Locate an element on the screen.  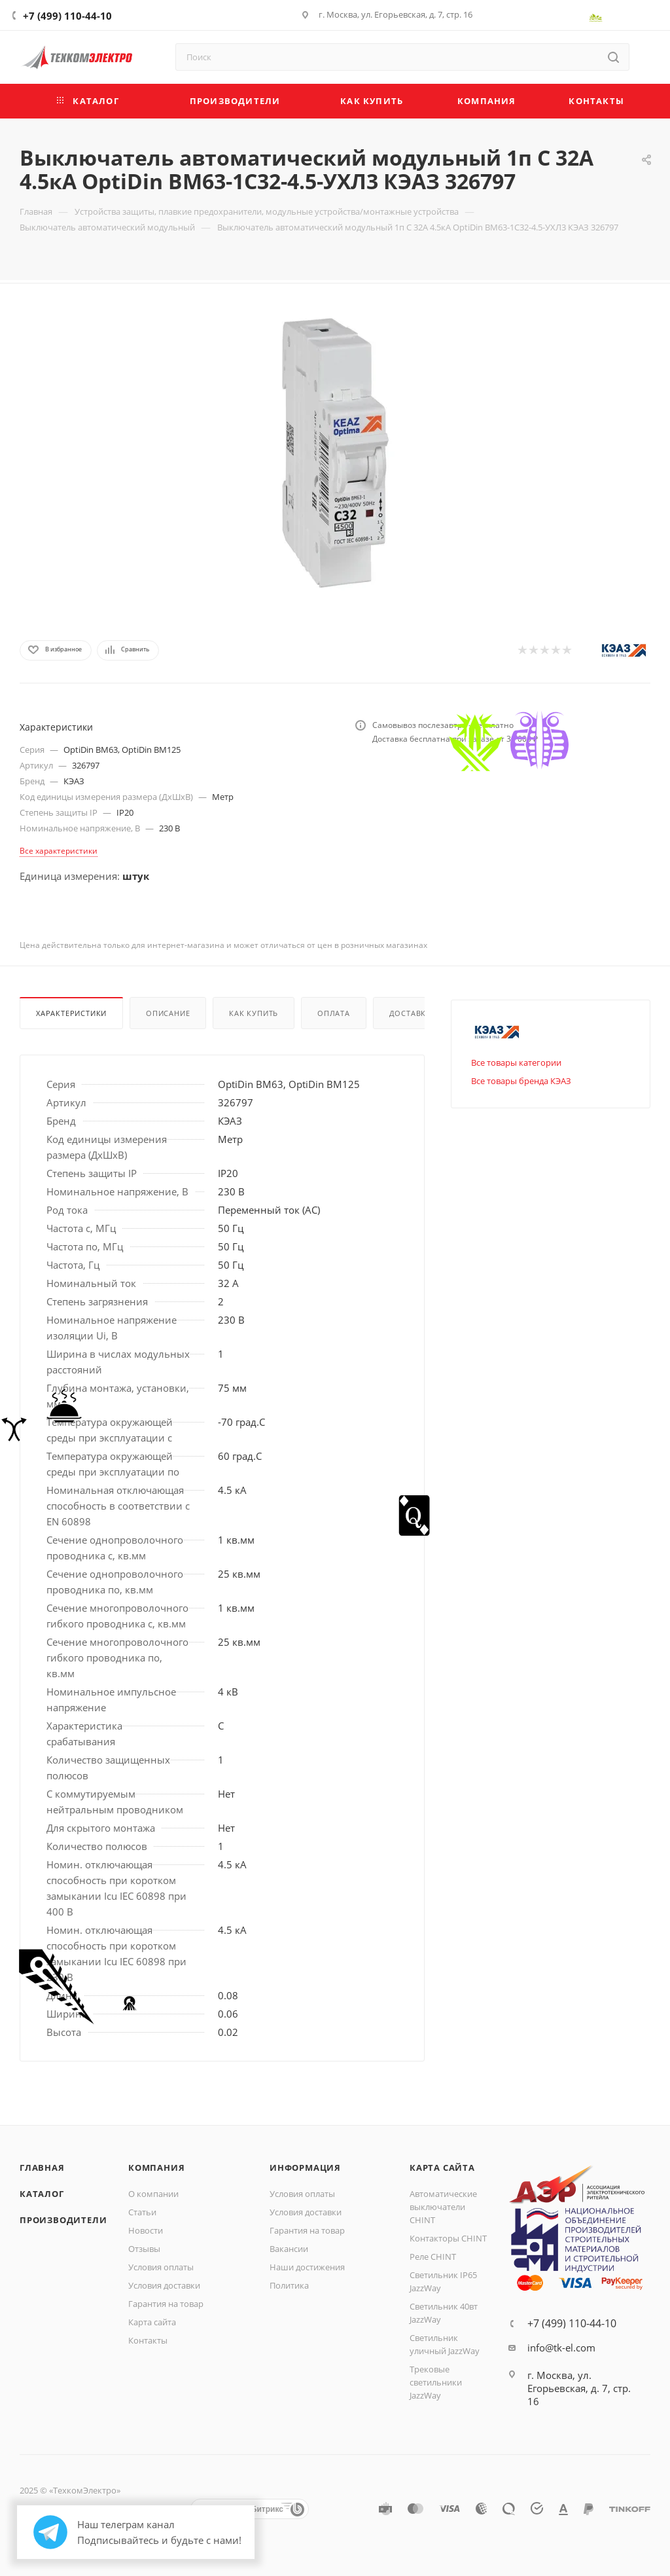
activate drilling or boring tool is located at coordinates (56, 1987).